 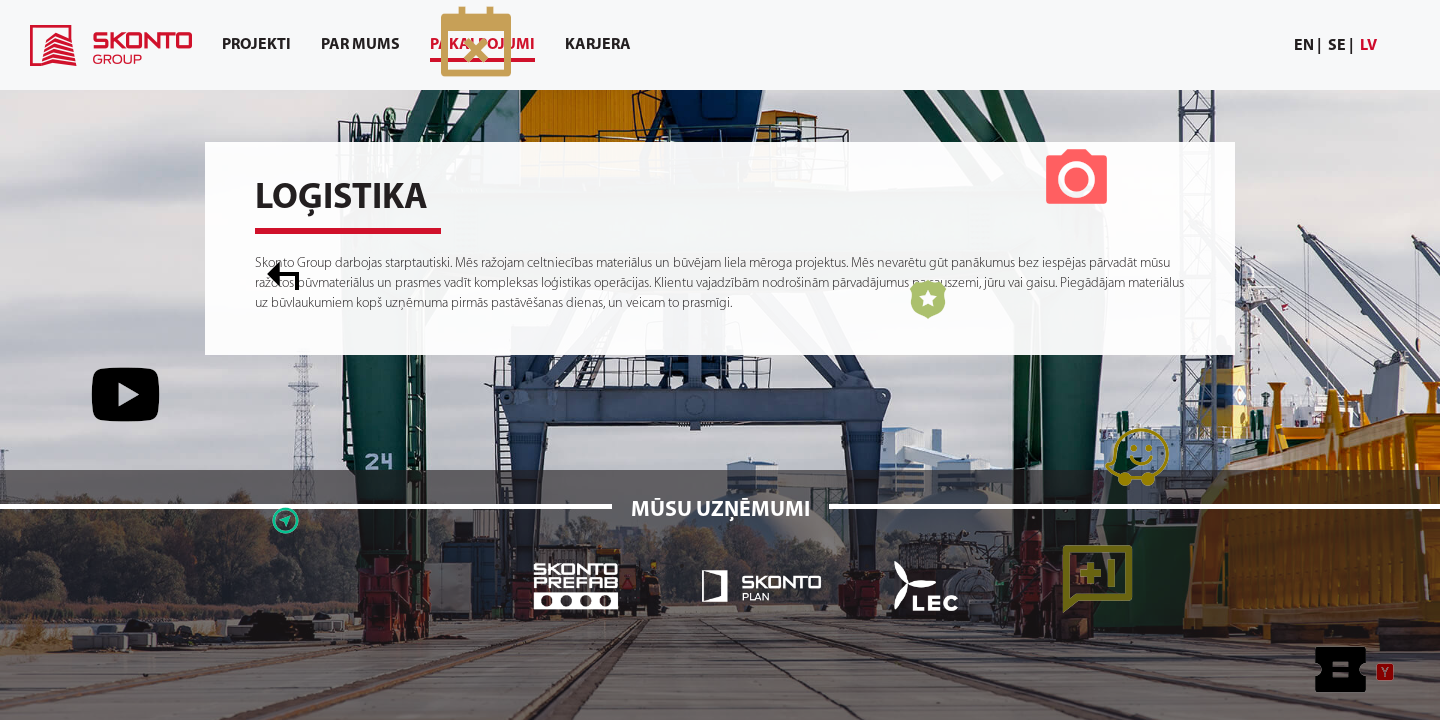 What do you see at coordinates (1097, 576) in the screenshot?
I see `add a follow-up message to a conversation` at bounding box center [1097, 576].